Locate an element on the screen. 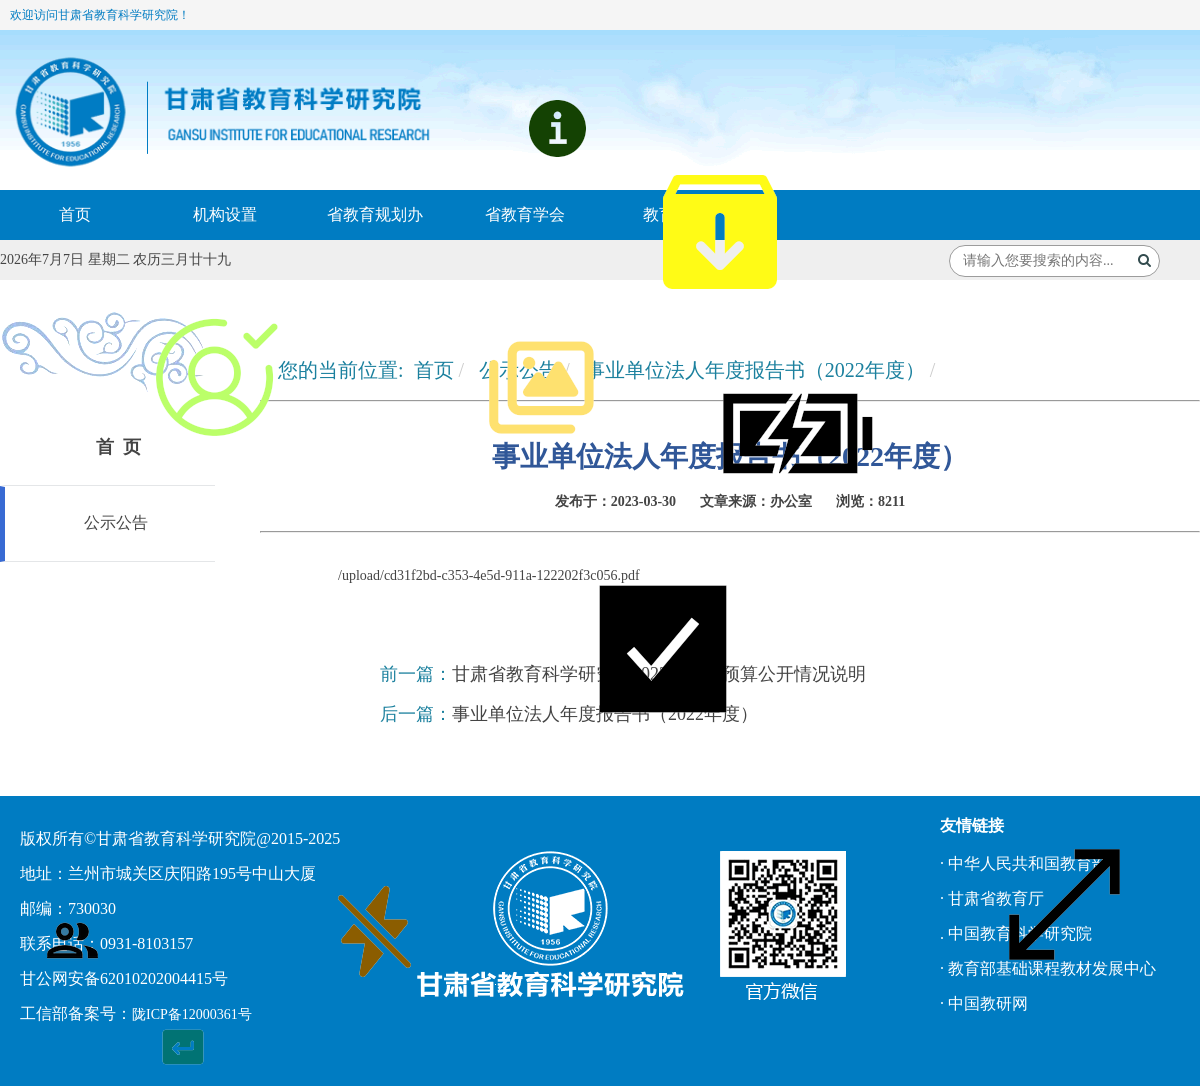 This screenshot has height=1086, width=1200. view contacts or people list is located at coordinates (72, 940).